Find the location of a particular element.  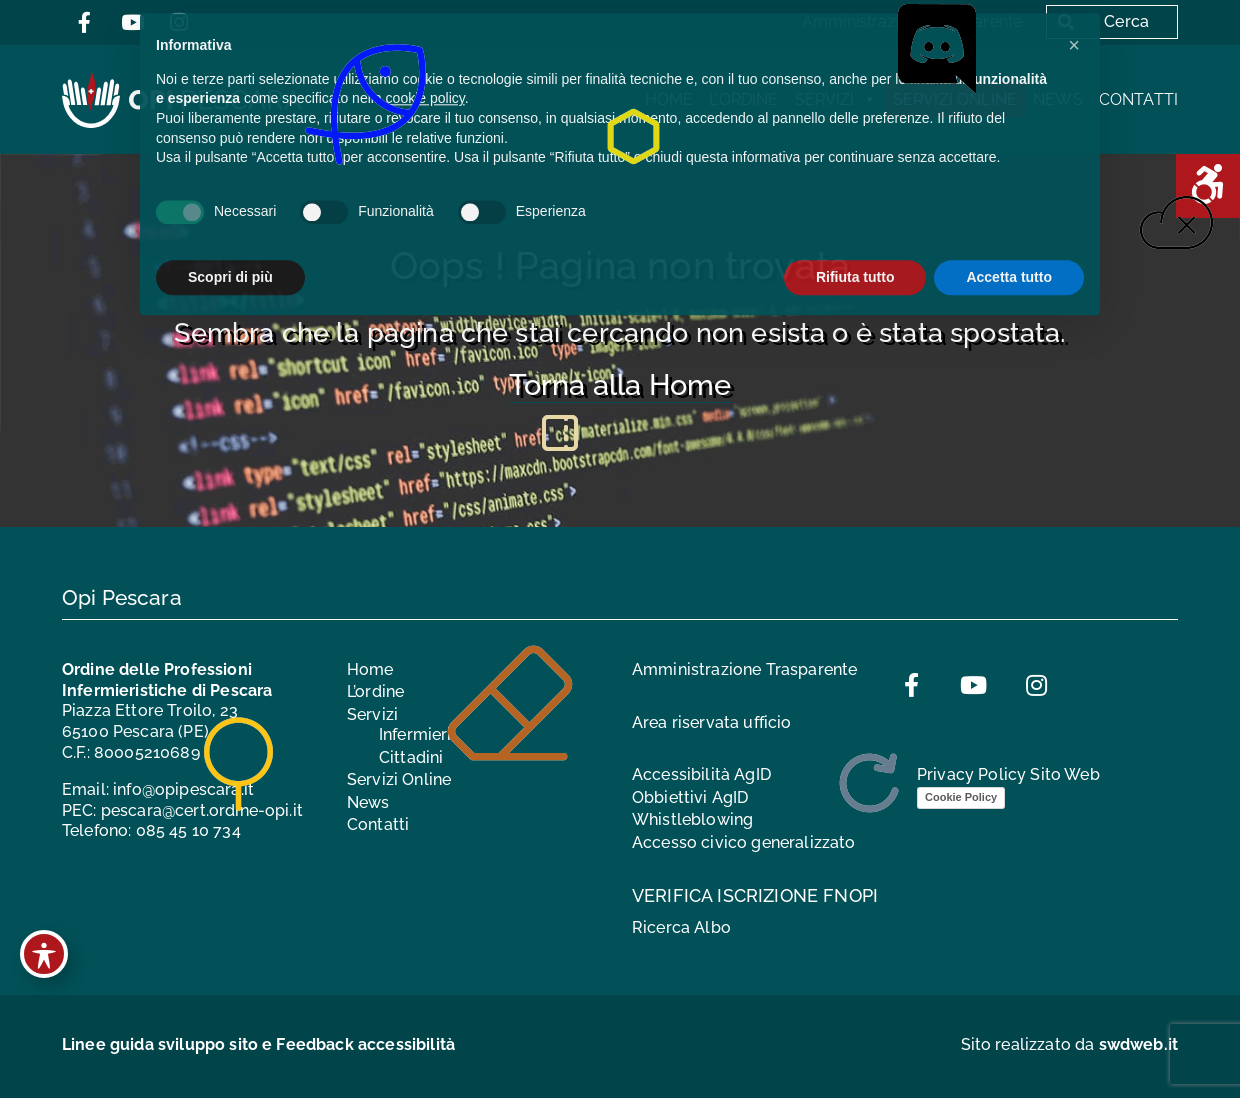

refresh or reload the current page is located at coordinates (869, 783).